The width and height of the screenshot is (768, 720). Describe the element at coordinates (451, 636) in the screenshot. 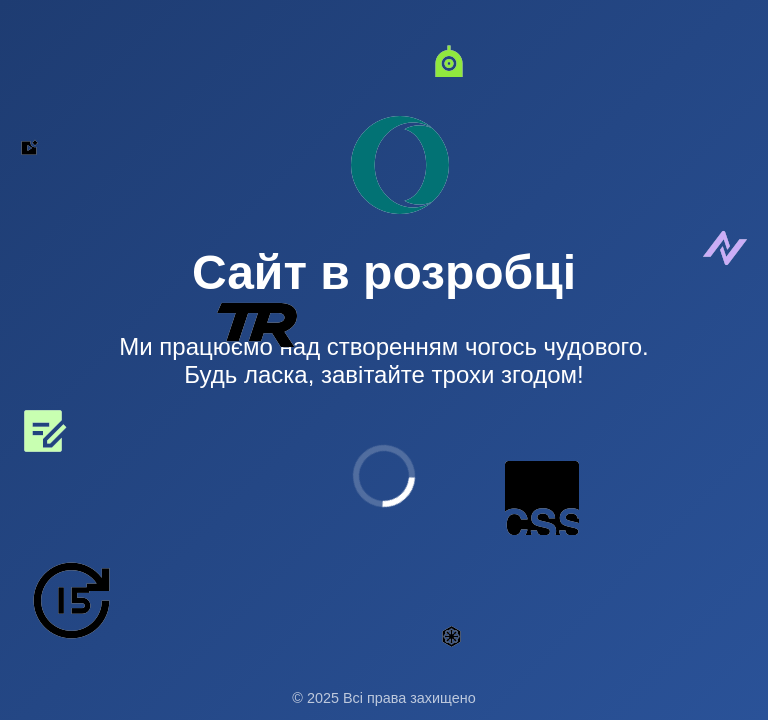

I see `open boxy svg vector graphics editor` at that location.